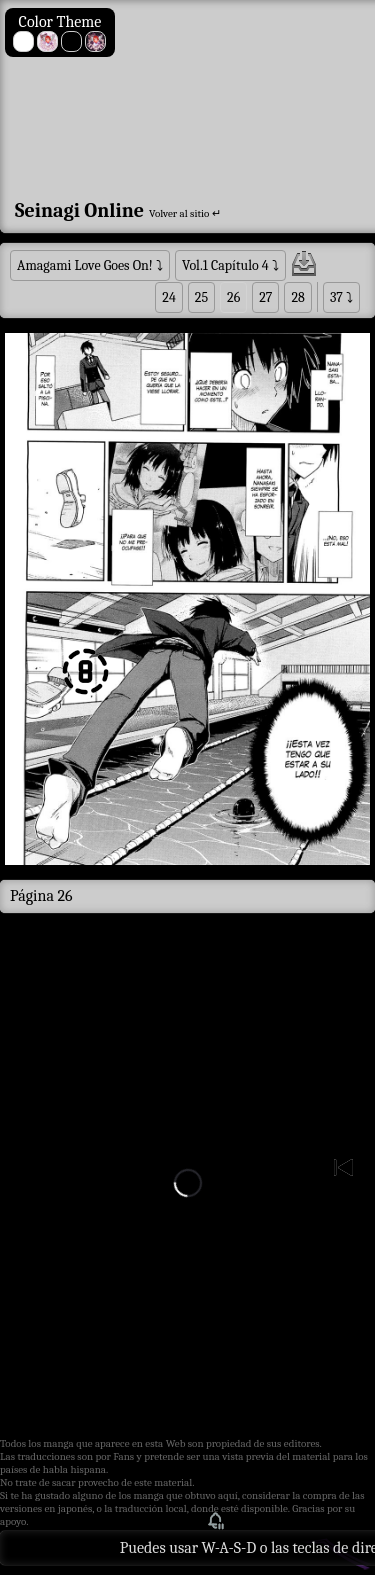 Image resolution: width=375 pixels, height=1575 pixels. Describe the element at coordinates (85, 671) in the screenshot. I see `step 8 in a multi-step process` at that location.